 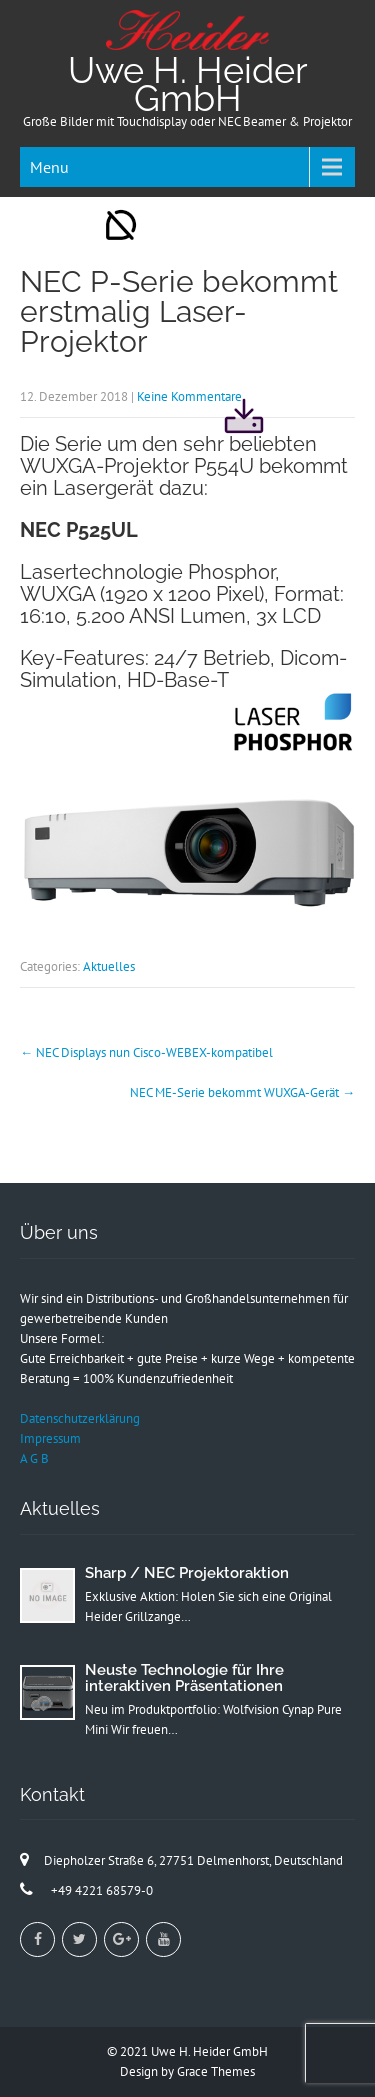 What do you see at coordinates (41, 1703) in the screenshot?
I see `download file from cloud storage` at bounding box center [41, 1703].